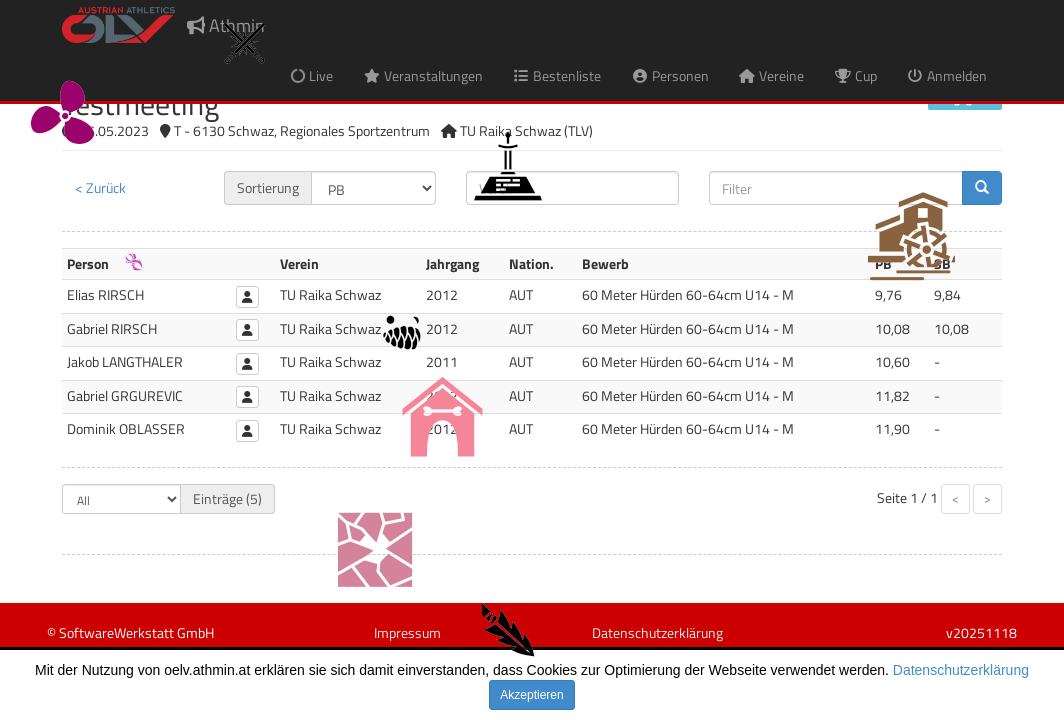 This screenshot has height=720, width=1064. I want to click on access the altar or shrine menu, so click(508, 166).